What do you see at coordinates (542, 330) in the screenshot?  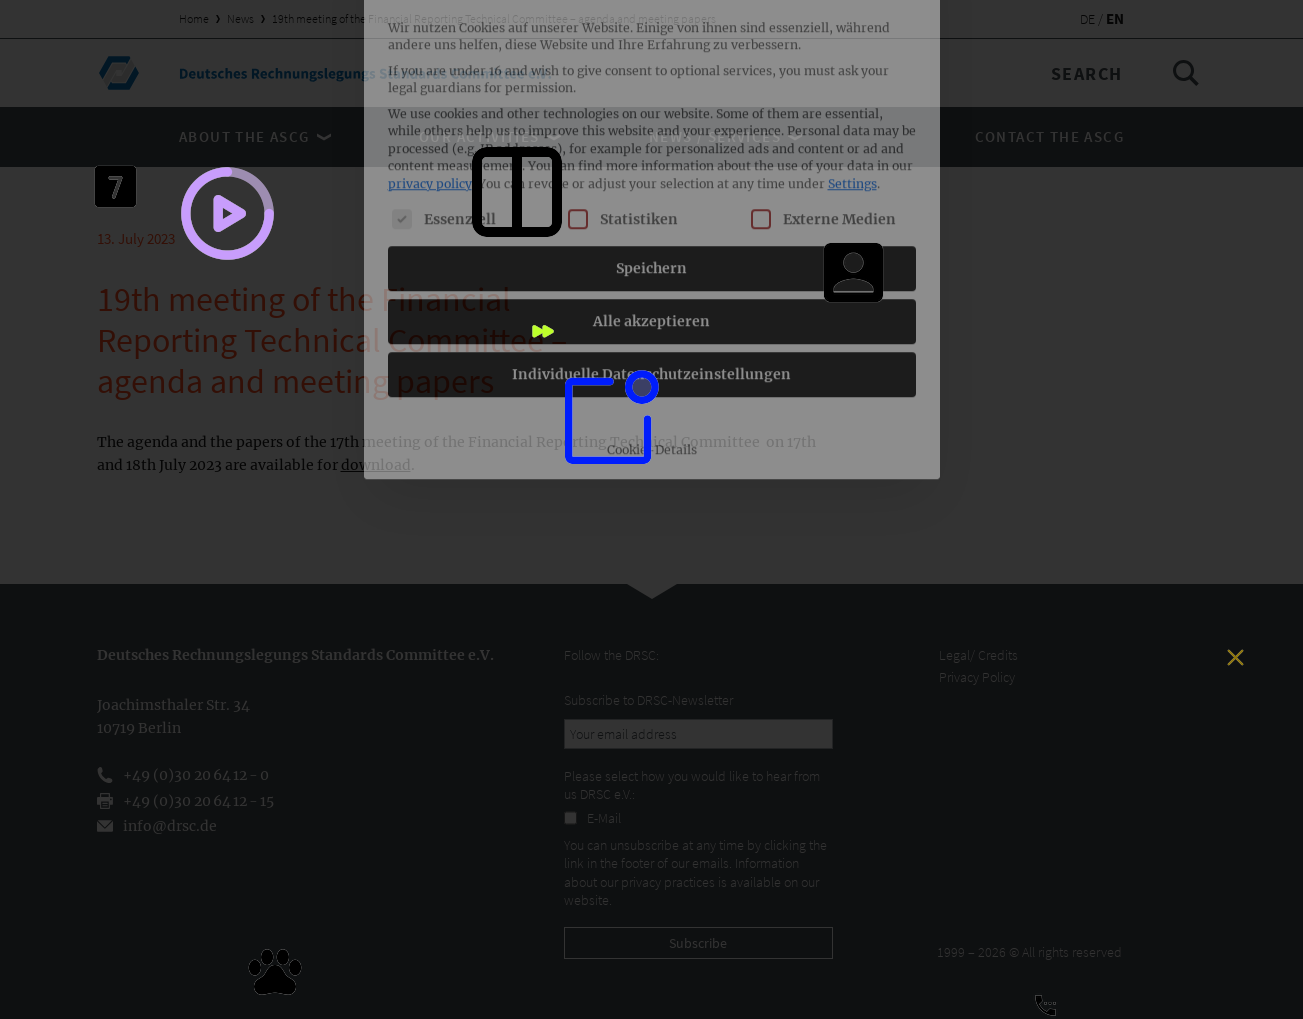 I see `skip to the next track` at bounding box center [542, 330].